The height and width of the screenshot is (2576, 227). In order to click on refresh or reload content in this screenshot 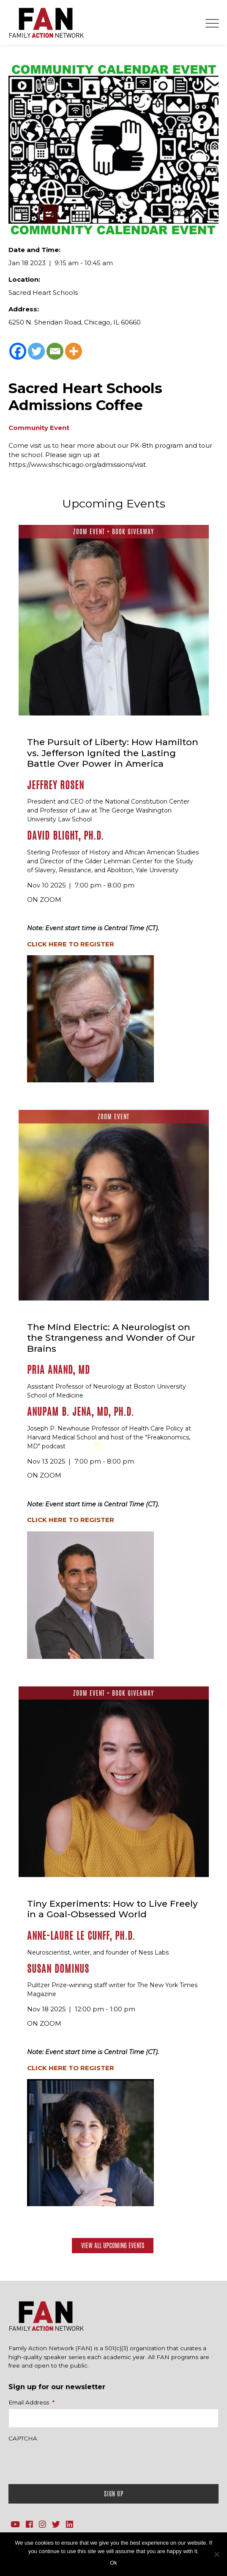, I will do `click(130, 1642)`.